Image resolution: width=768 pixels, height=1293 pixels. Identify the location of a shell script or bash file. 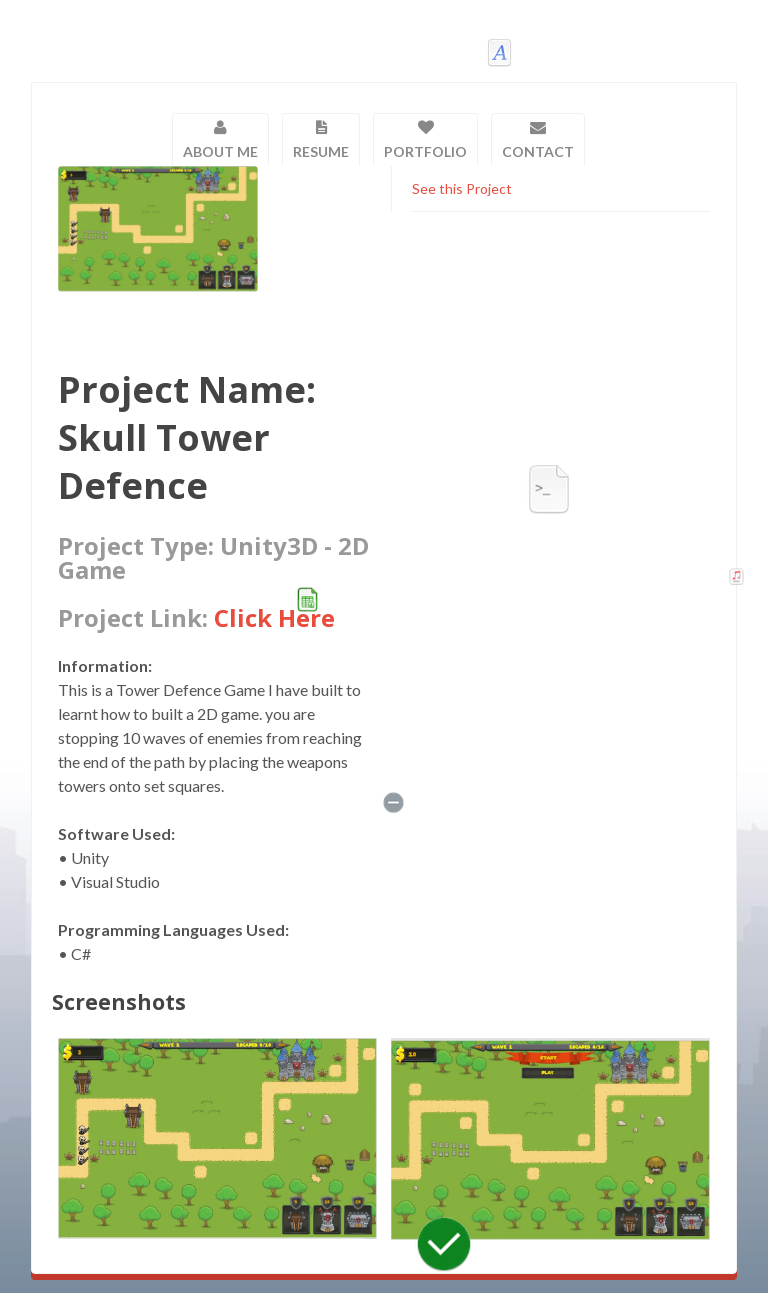
(549, 489).